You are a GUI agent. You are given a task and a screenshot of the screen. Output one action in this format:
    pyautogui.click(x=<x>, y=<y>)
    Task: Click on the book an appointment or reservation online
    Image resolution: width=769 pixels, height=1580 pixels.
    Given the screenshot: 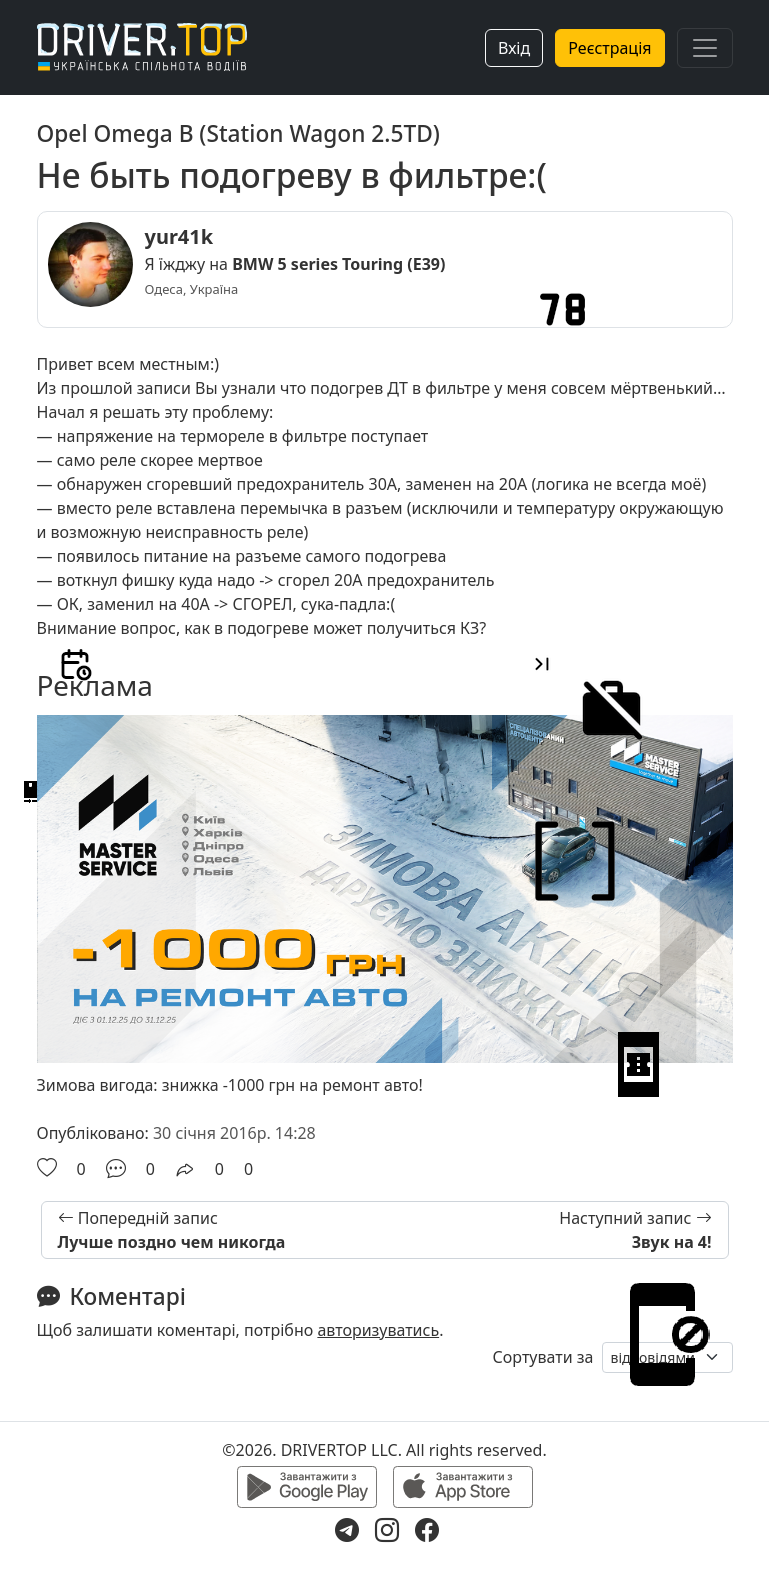 What is the action you would take?
    pyautogui.click(x=638, y=1064)
    